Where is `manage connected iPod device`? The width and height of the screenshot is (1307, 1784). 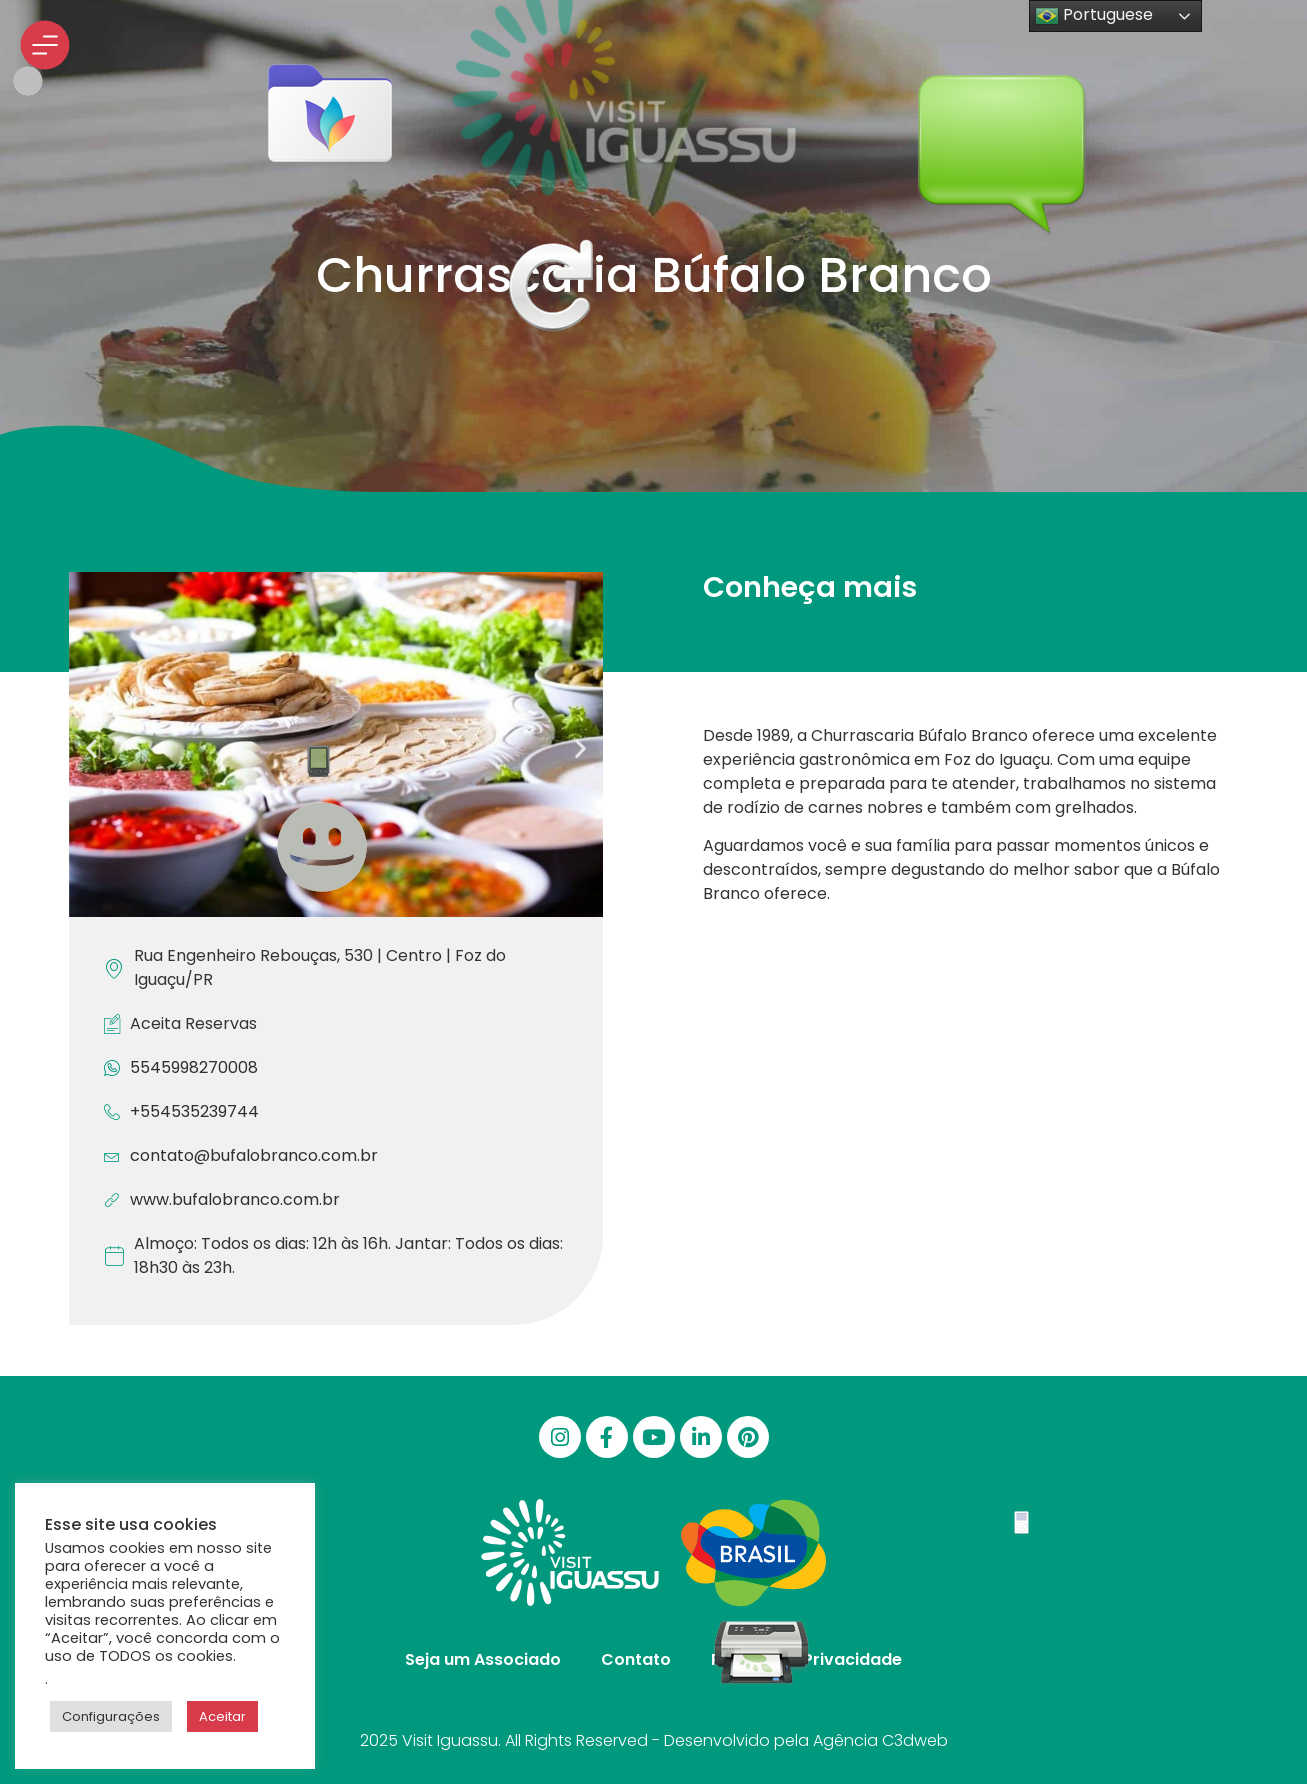 manage connected iPod device is located at coordinates (1021, 1522).